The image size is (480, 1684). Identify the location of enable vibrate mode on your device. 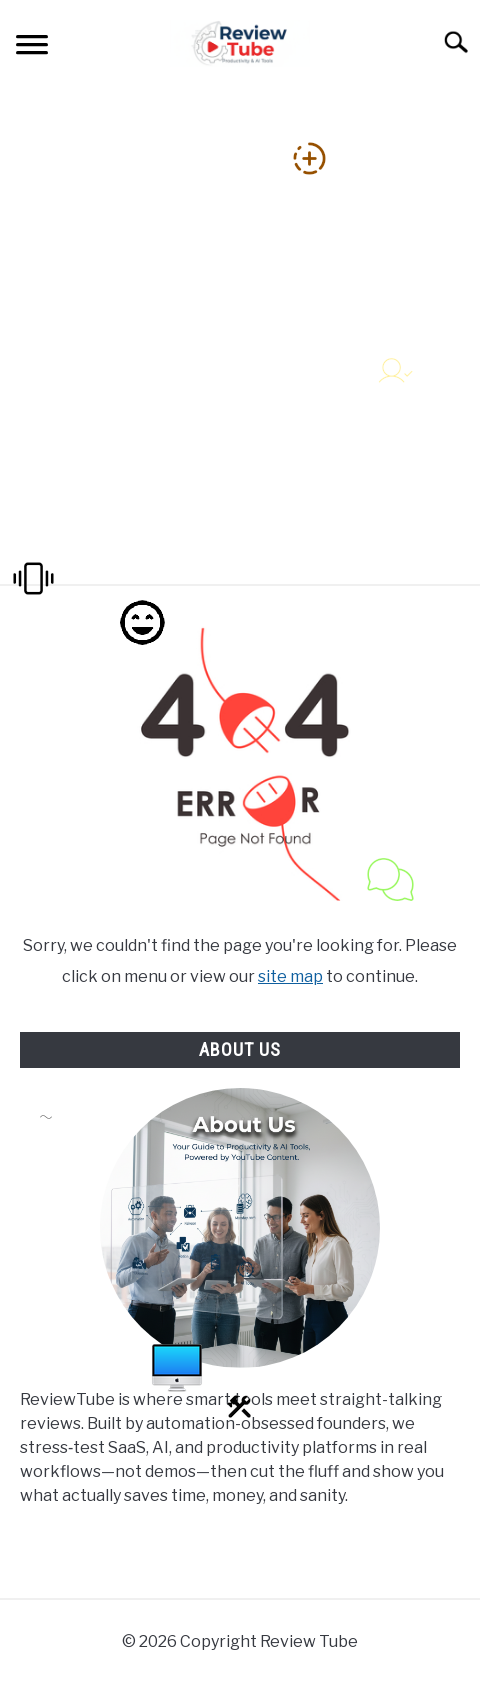
(33, 578).